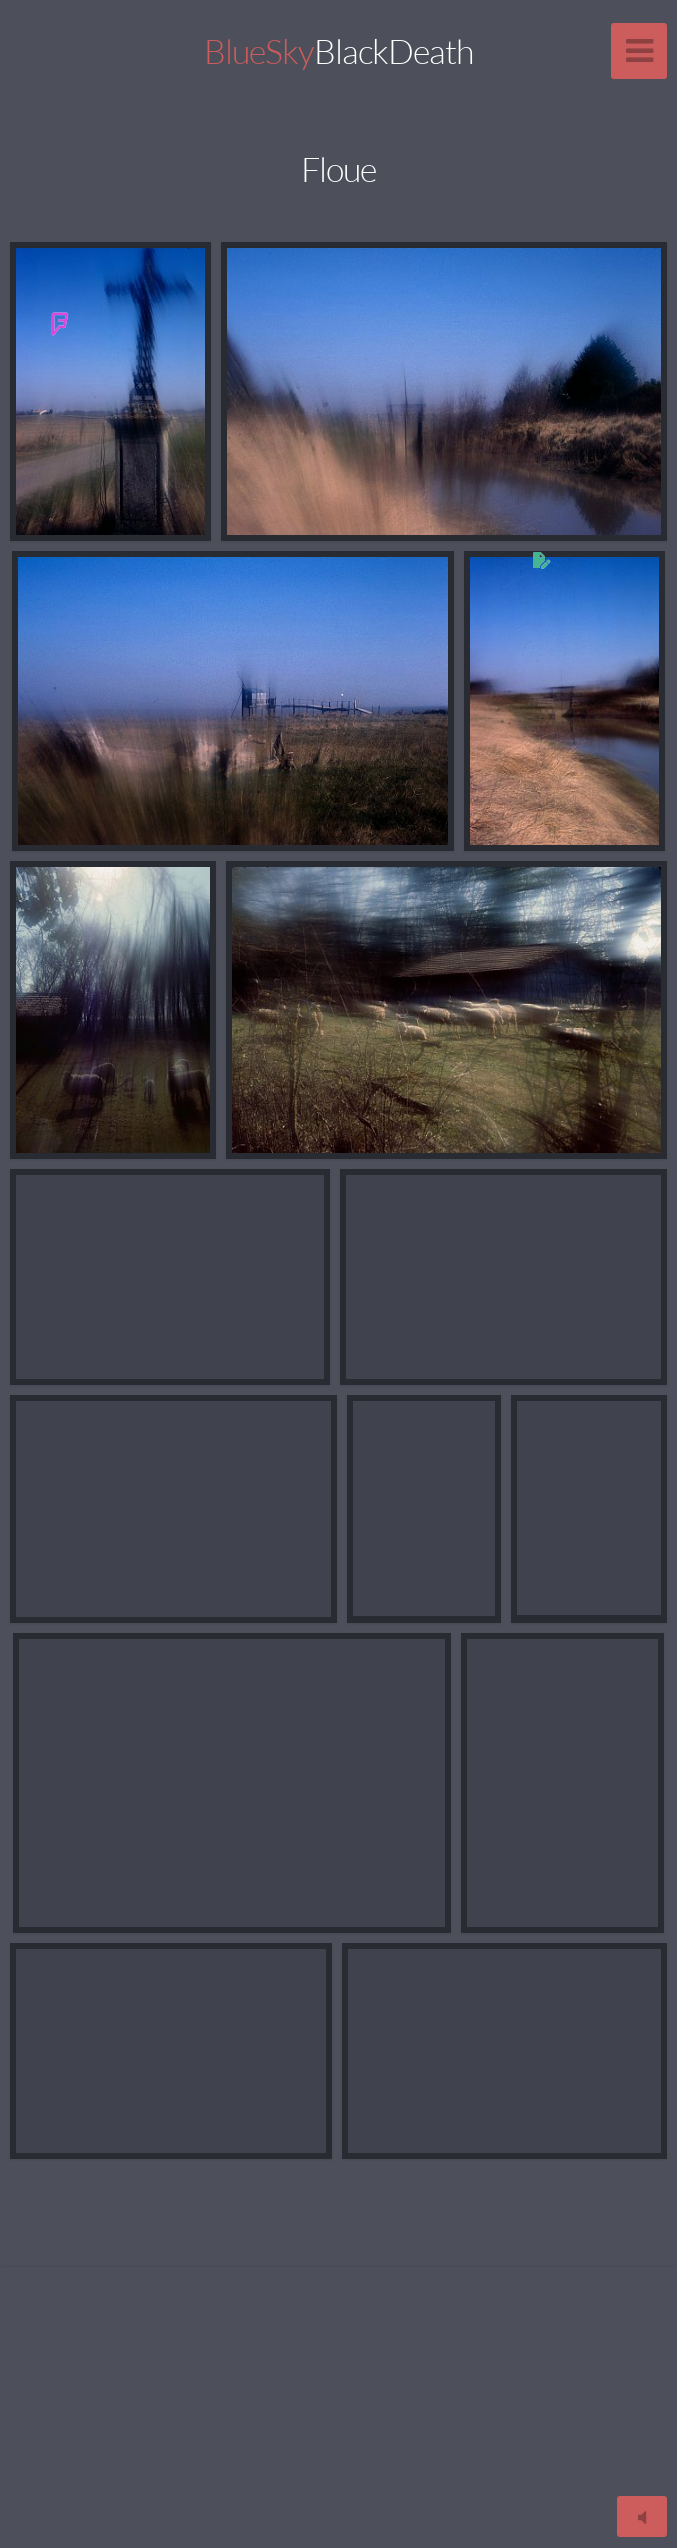 The width and height of the screenshot is (677, 2548). Describe the element at coordinates (541, 560) in the screenshot. I see `edit this document` at that location.